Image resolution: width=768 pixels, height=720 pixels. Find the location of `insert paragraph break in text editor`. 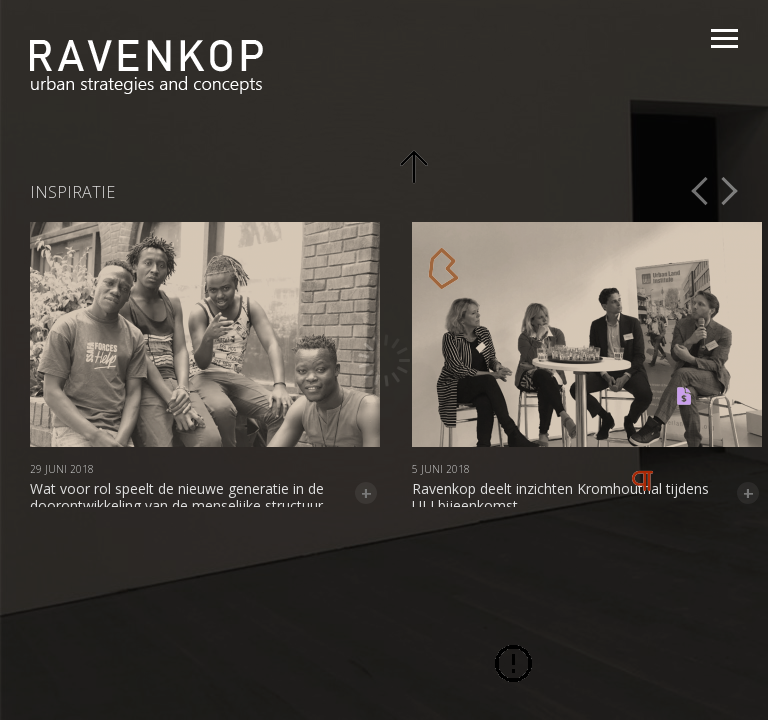

insert paragraph break in text editor is located at coordinates (643, 481).